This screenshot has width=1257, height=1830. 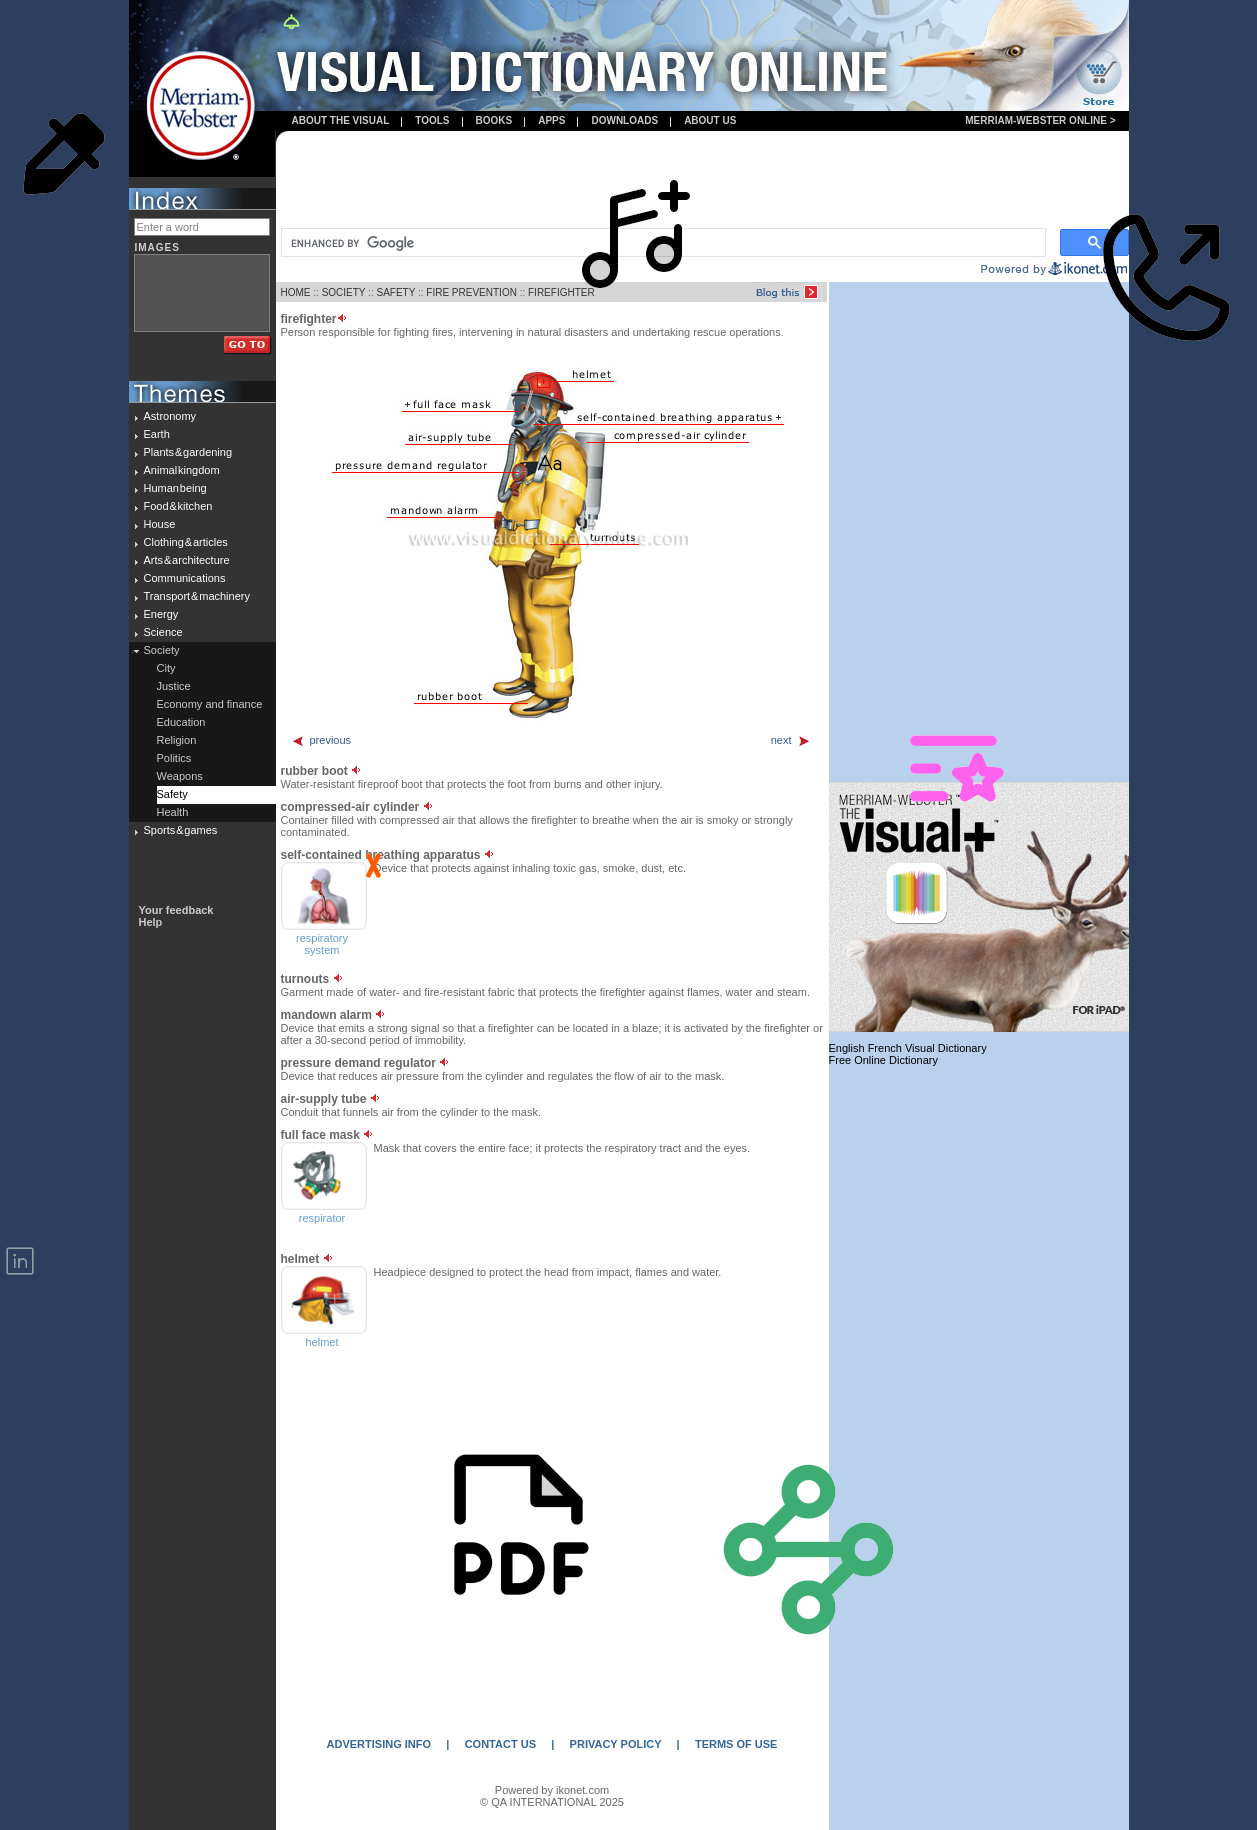 What do you see at coordinates (550, 463) in the screenshot?
I see `adjust font or text size settings` at bounding box center [550, 463].